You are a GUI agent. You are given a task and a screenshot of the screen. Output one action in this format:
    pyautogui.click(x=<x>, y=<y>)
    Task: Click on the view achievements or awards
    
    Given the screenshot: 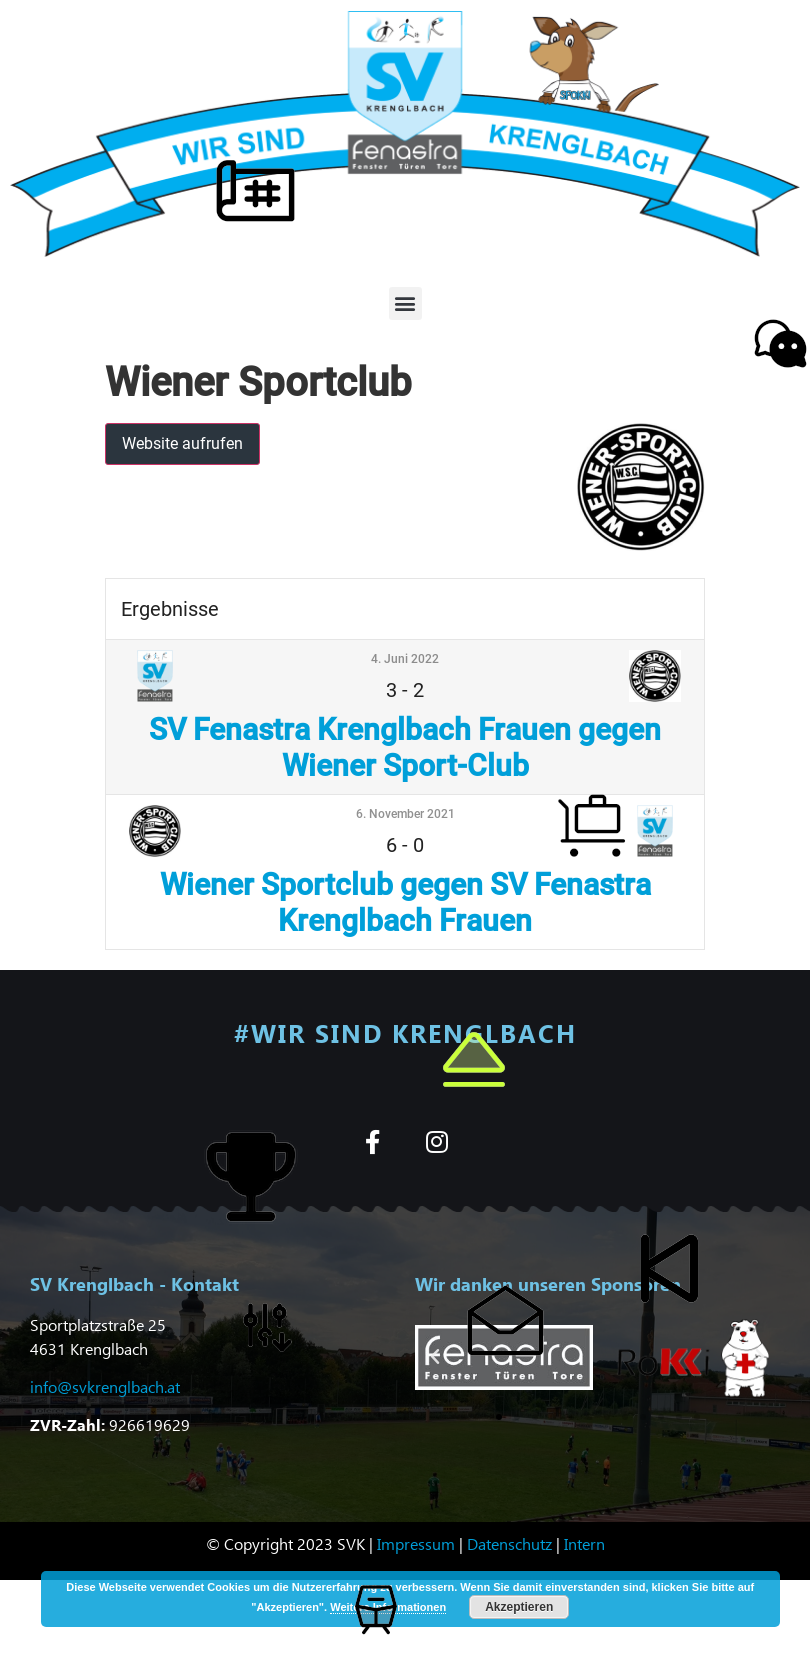 What is the action you would take?
    pyautogui.click(x=251, y=1177)
    